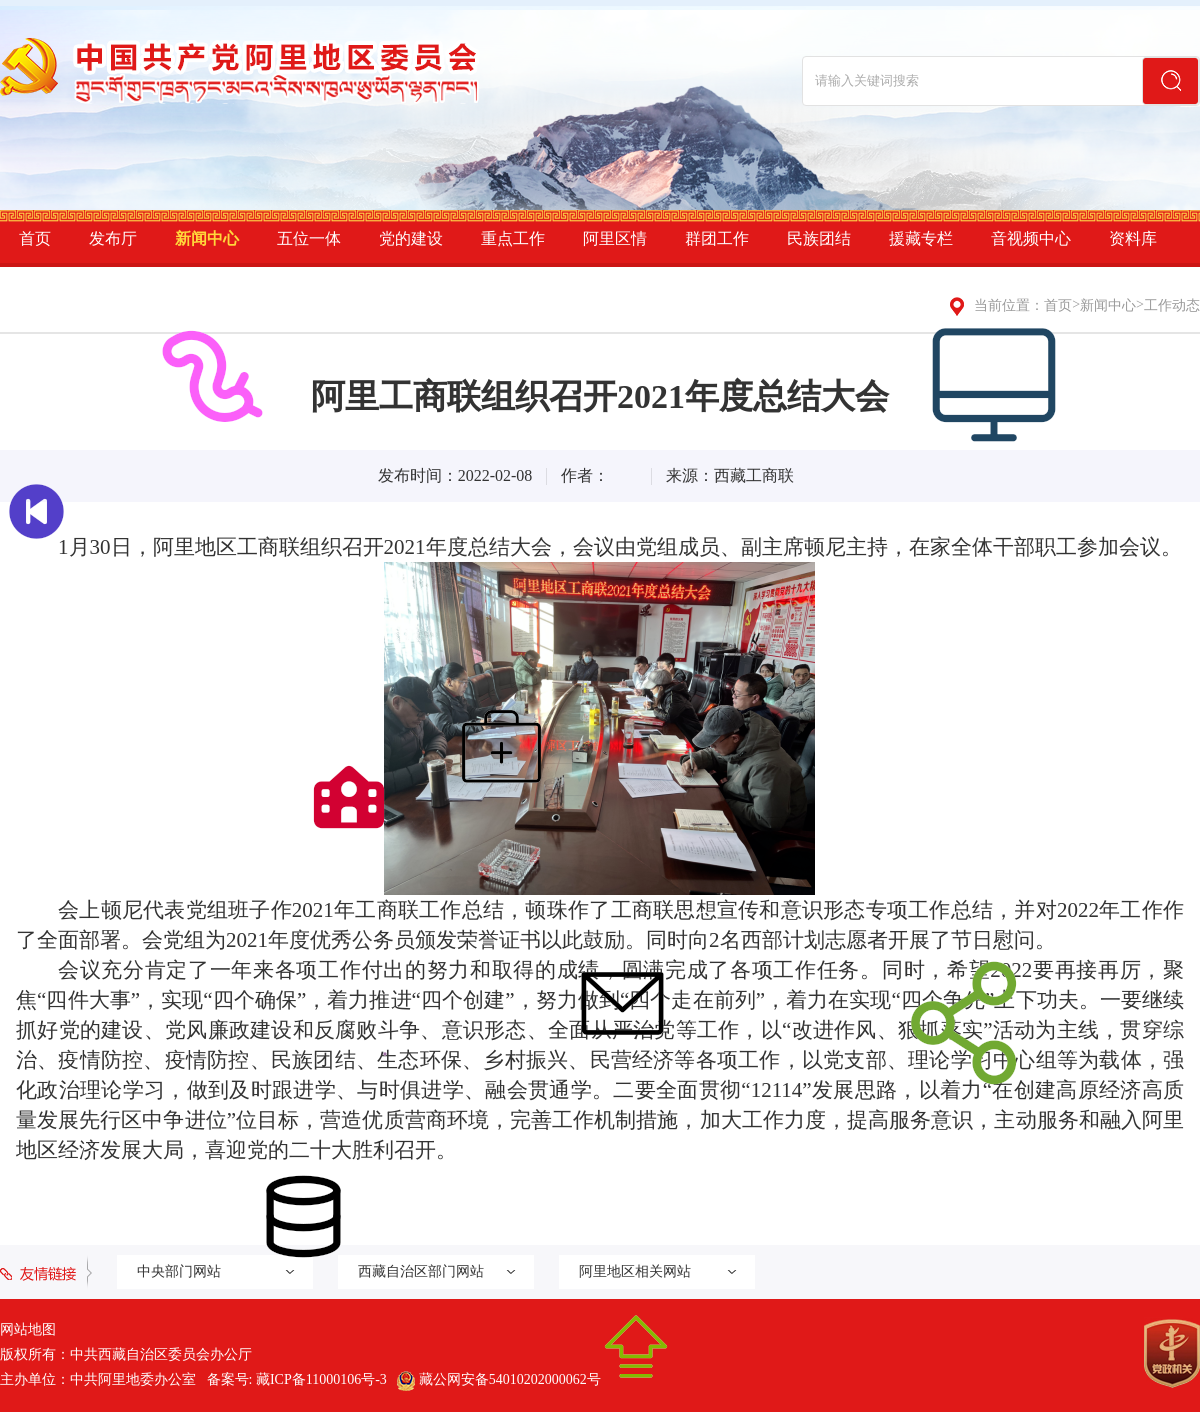  What do you see at coordinates (994, 380) in the screenshot?
I see `switch to desktop view` at bounding box center [994, 380].